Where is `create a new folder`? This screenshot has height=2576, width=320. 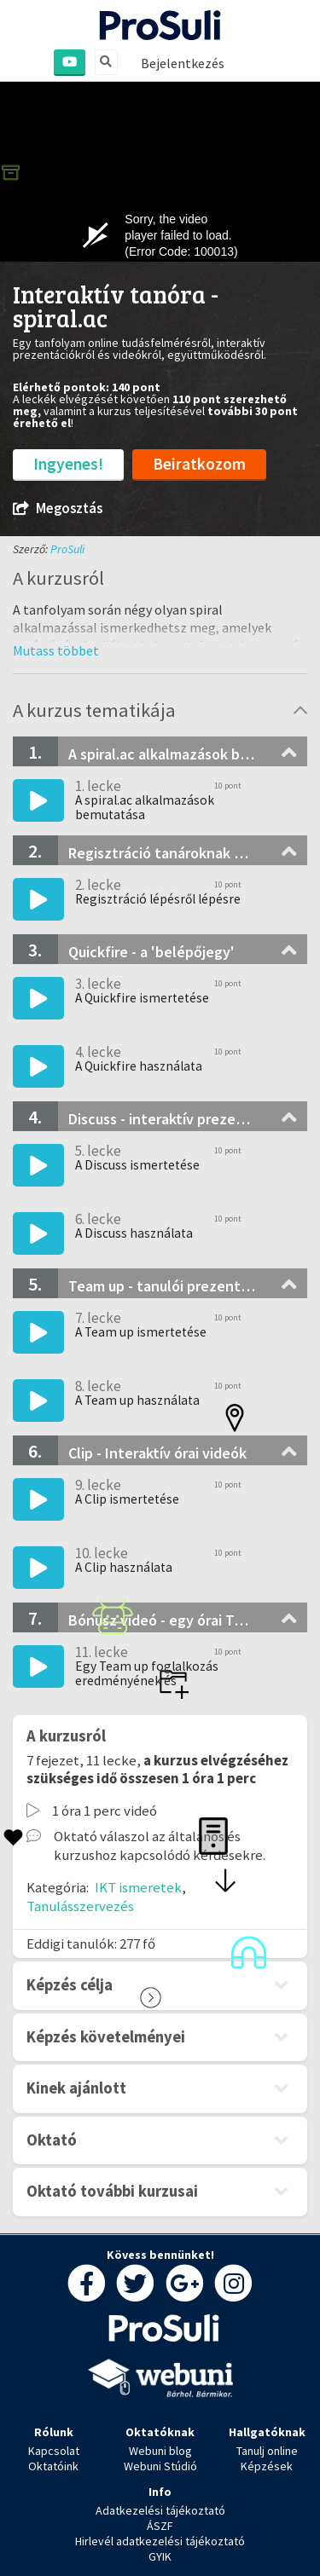 create a new folder is located at coordinates (173, 1684).